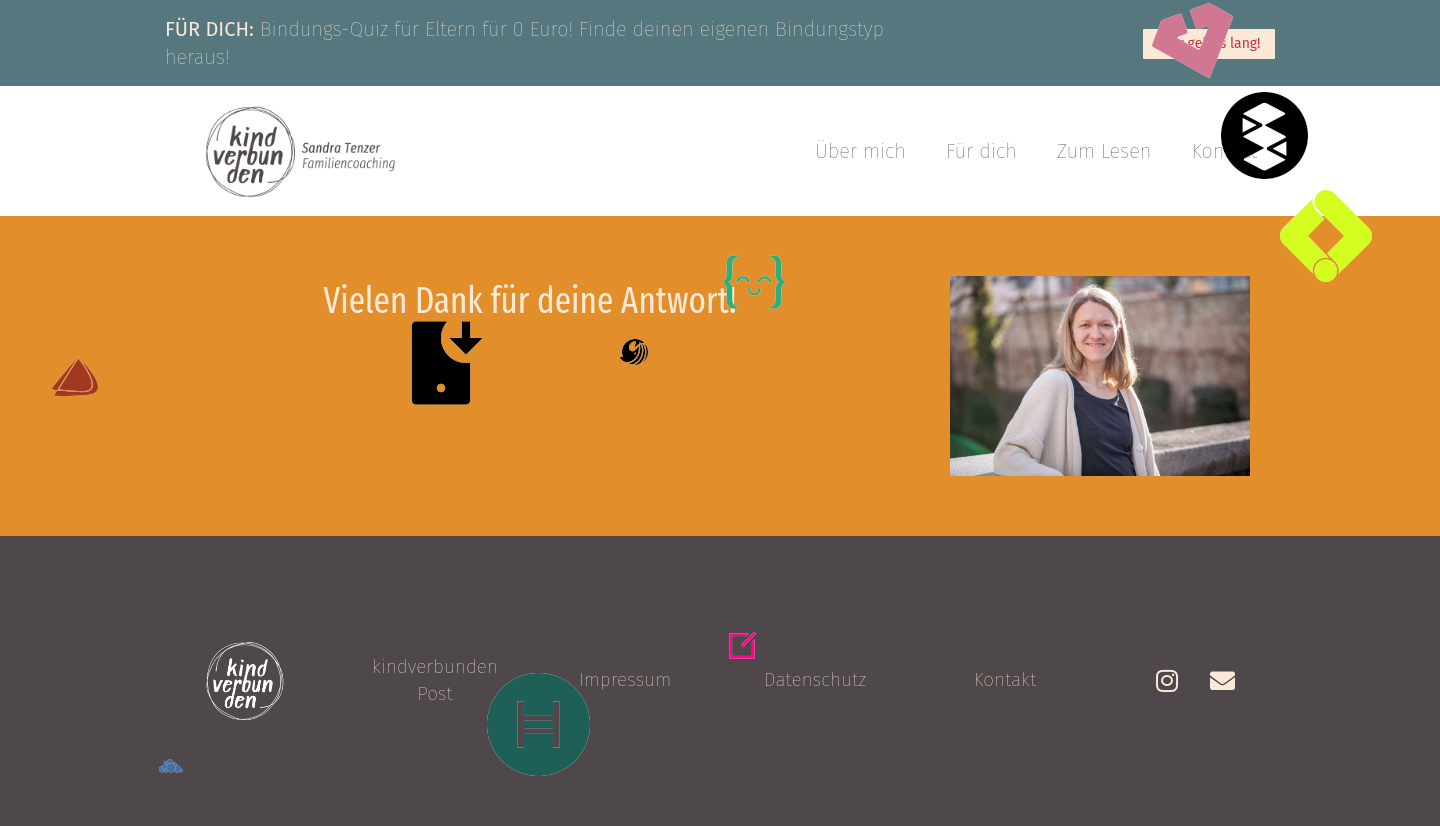 This screenshot has width=1440, height=826. I want to click on download app to mobile device, so click(441, 363).